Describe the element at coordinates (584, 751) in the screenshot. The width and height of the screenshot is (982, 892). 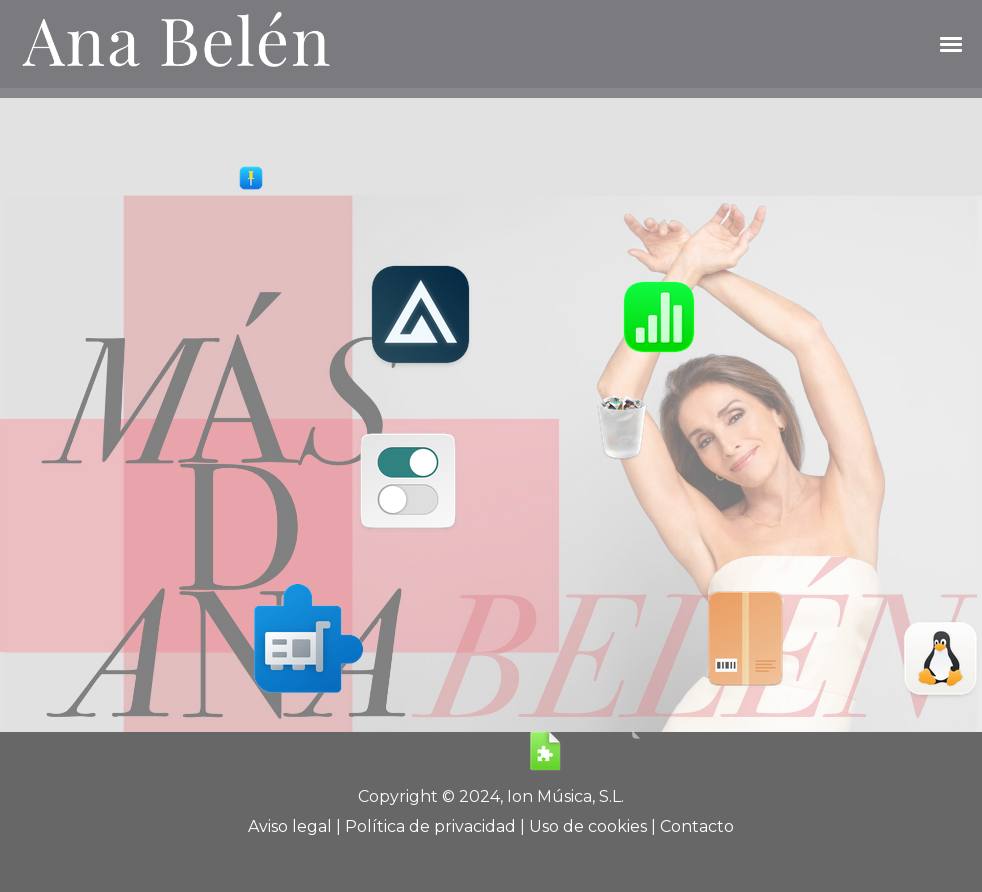
I see `a browser or app extension file` at that location.